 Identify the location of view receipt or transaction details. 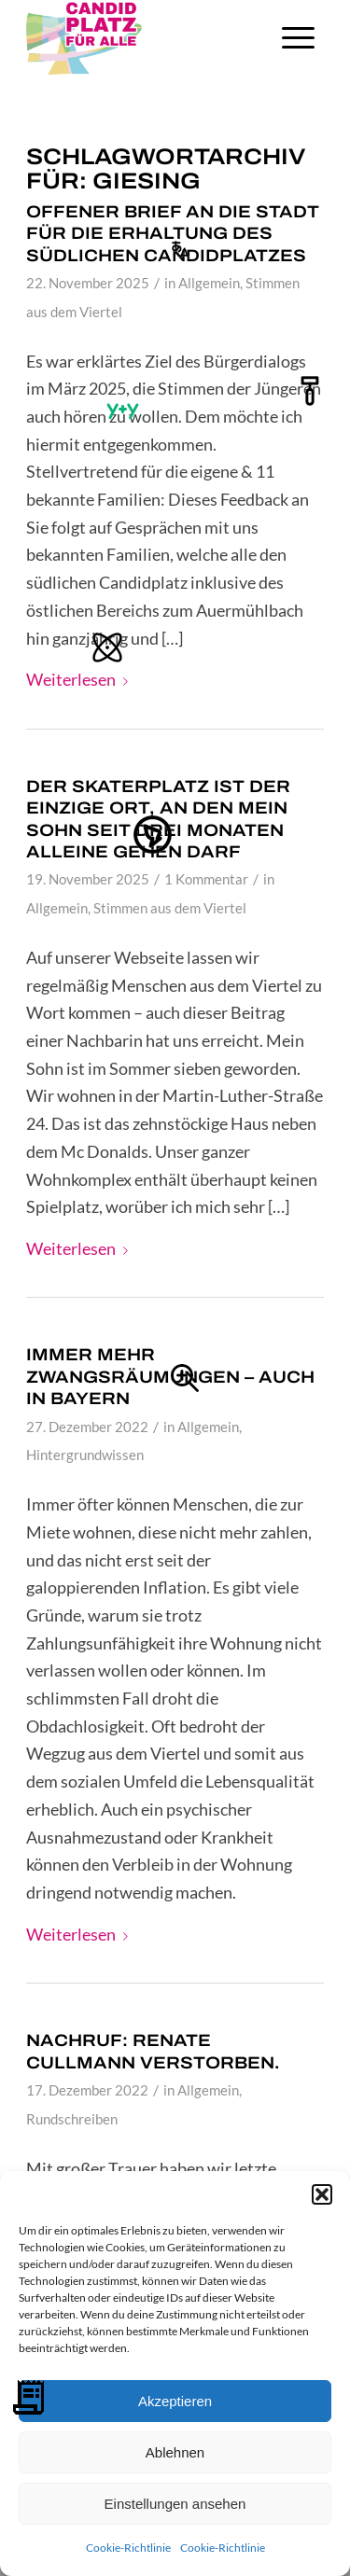
(28, 2397).